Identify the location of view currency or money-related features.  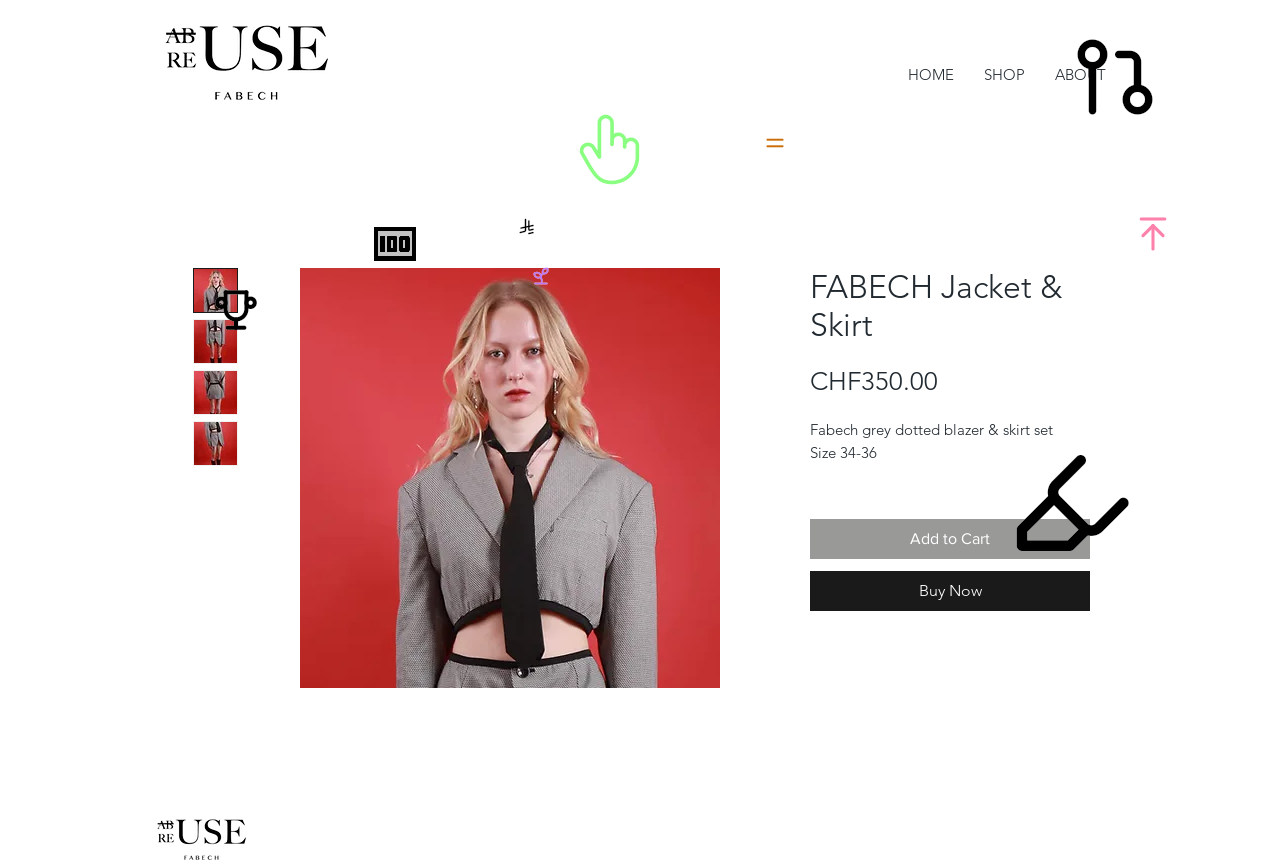
(395, 244).